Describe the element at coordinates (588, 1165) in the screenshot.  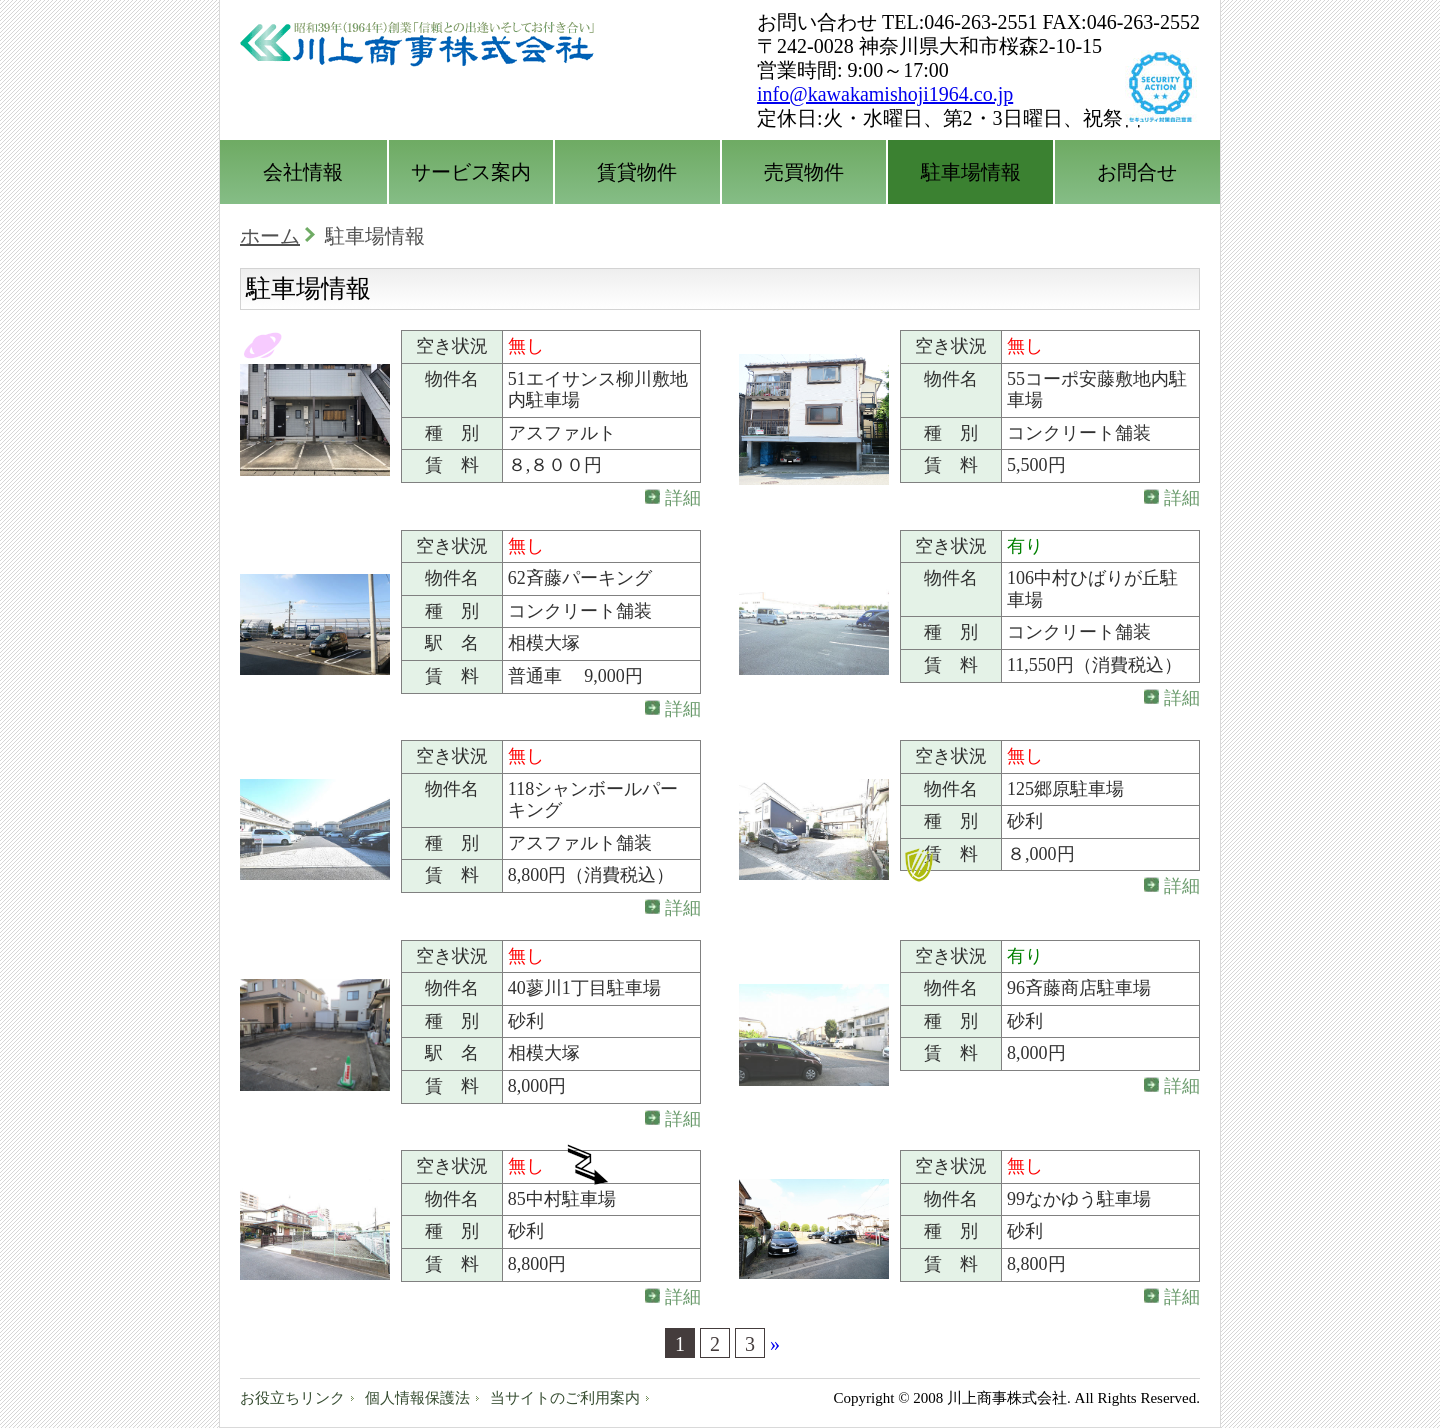
I see `indicates a zigzag or multi-directional path` at that location.